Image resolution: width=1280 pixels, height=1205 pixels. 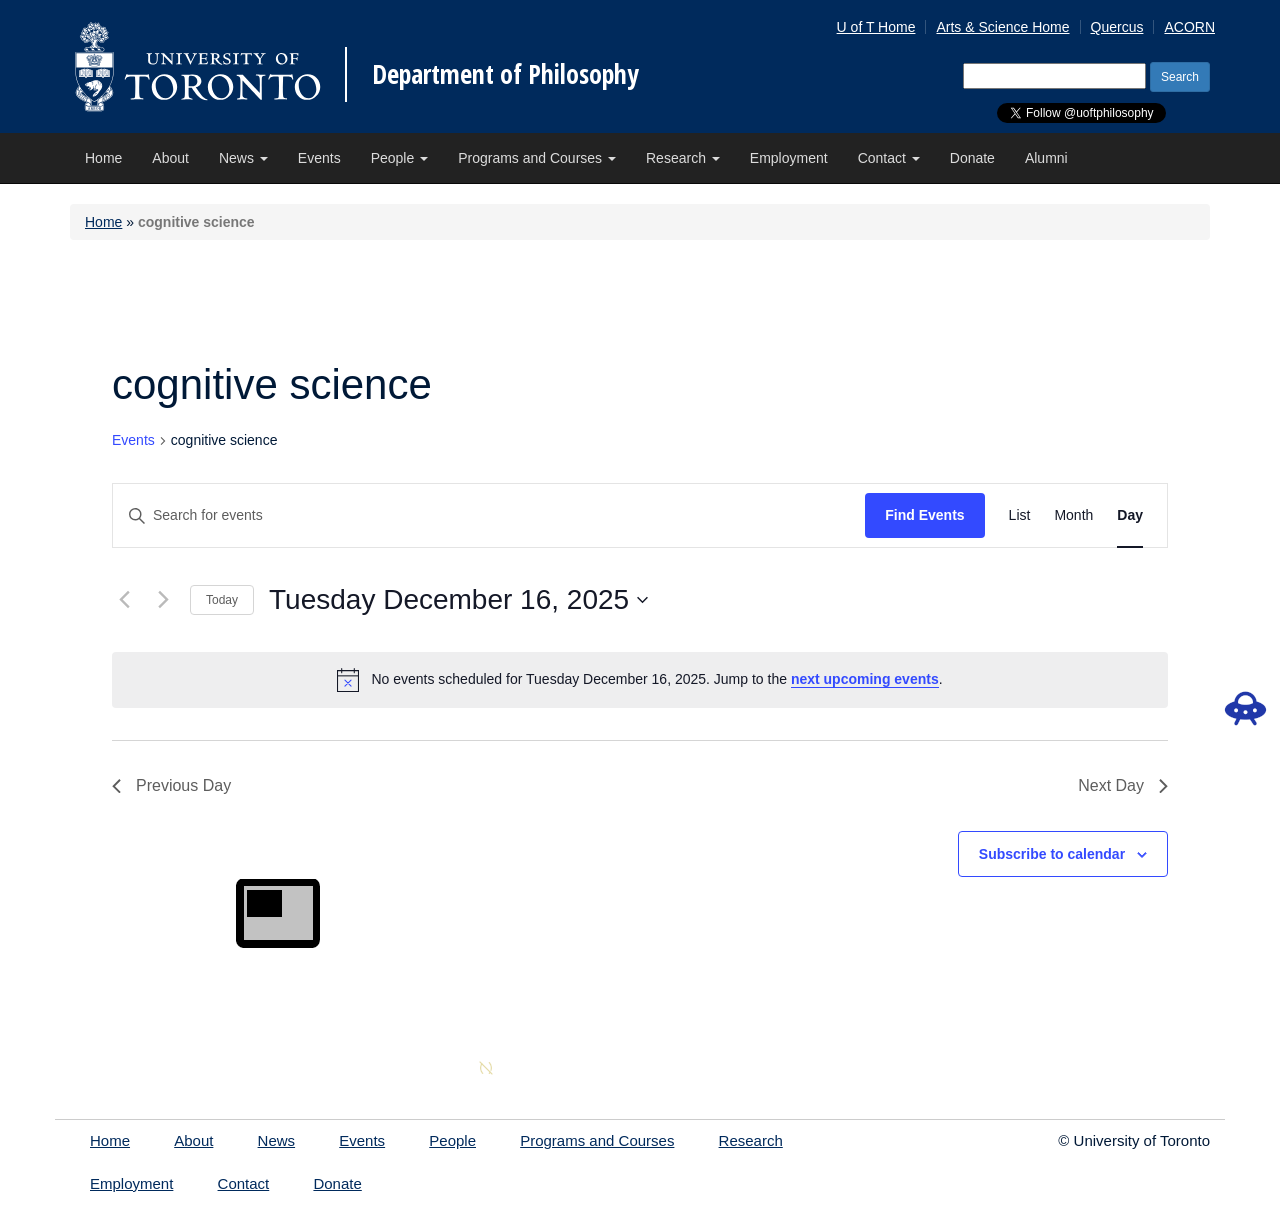 What do you see at coordinates (486, 1068) in the screenshot?
I see `disable grouping or parentheses in formula` at bounding box center [486, 1068].